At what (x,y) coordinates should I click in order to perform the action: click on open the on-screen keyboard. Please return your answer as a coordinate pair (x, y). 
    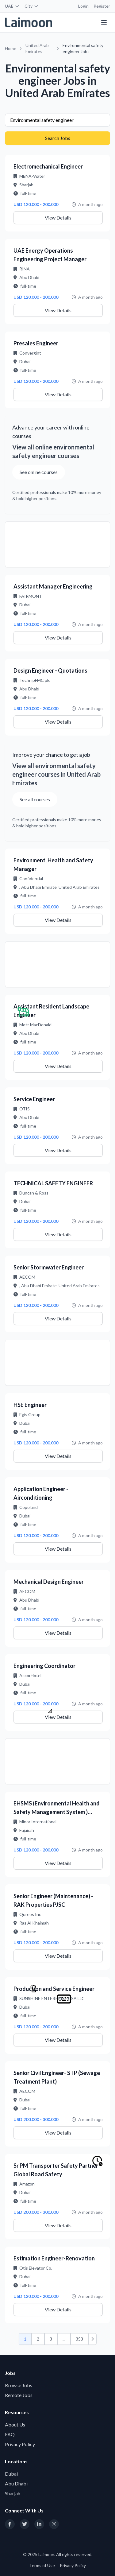
    Looking at the image, I should click on (64, 1999).